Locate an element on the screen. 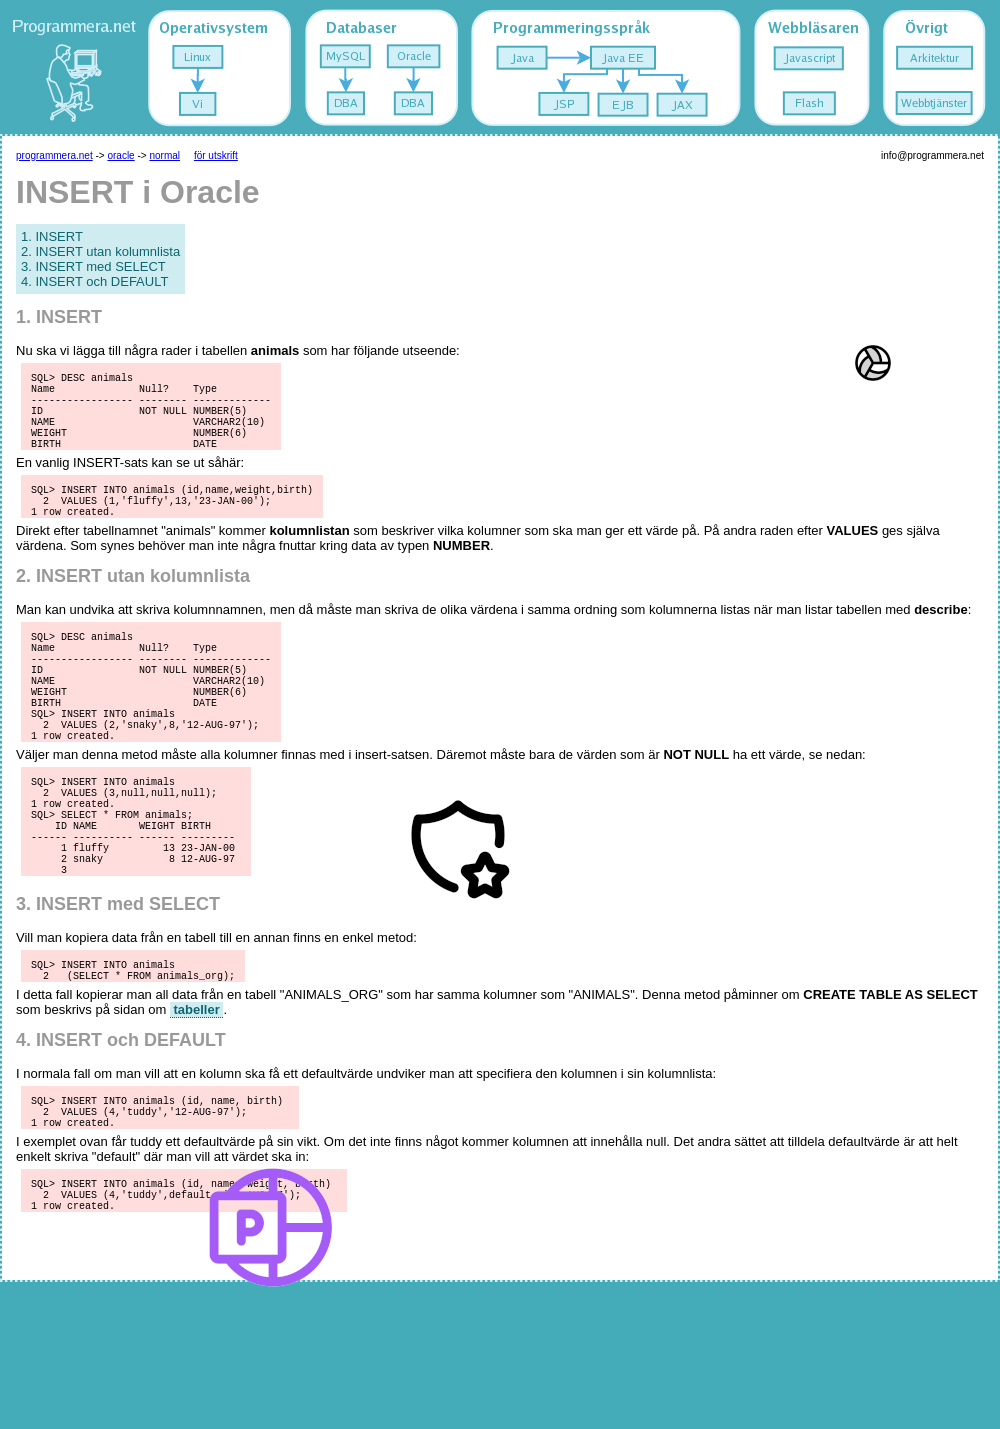 The image size is (1000, 1429). open microsoft powerpoint is located at coordinates (268, 1227).